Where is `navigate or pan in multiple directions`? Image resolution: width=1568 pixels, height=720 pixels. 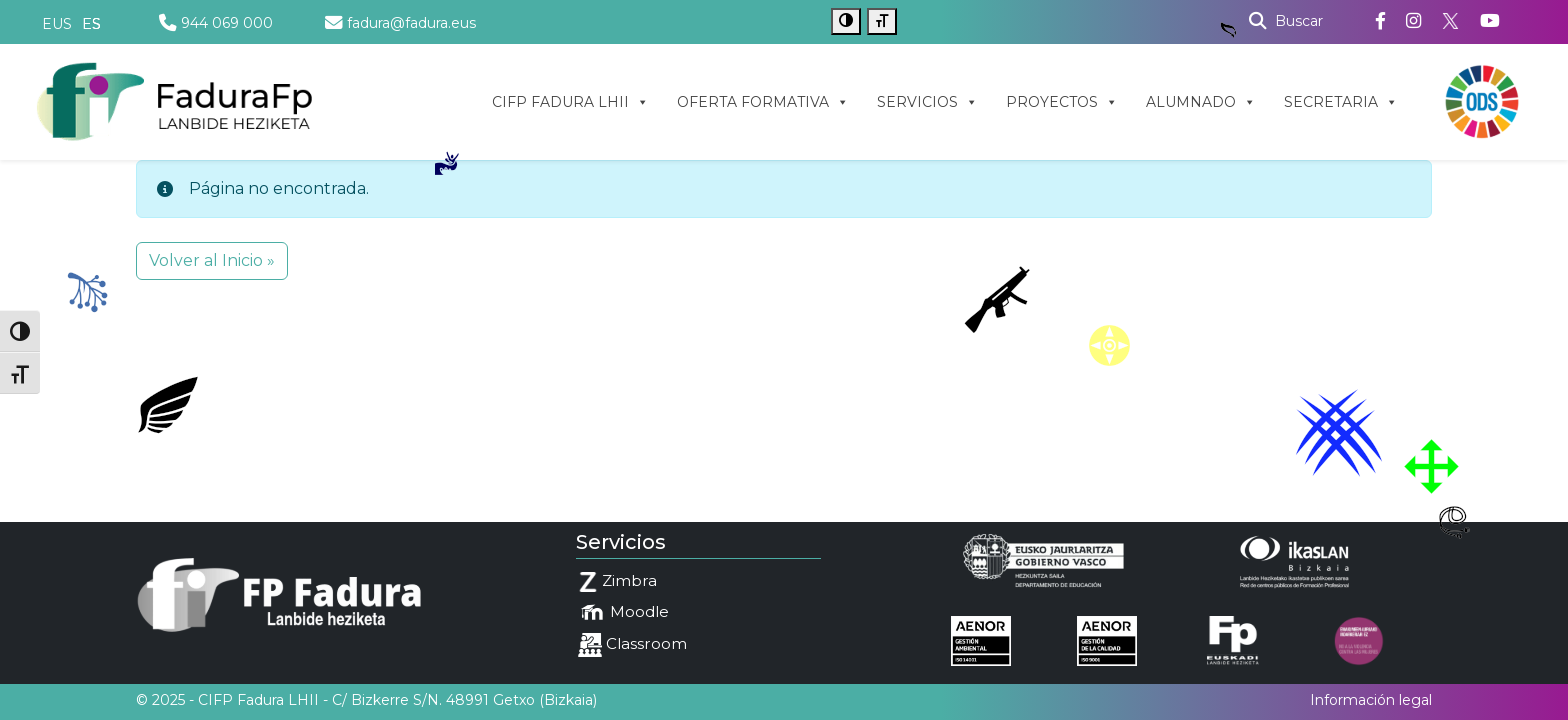
navigate or pan in multiple directions is located at coordinates (1109, 345).